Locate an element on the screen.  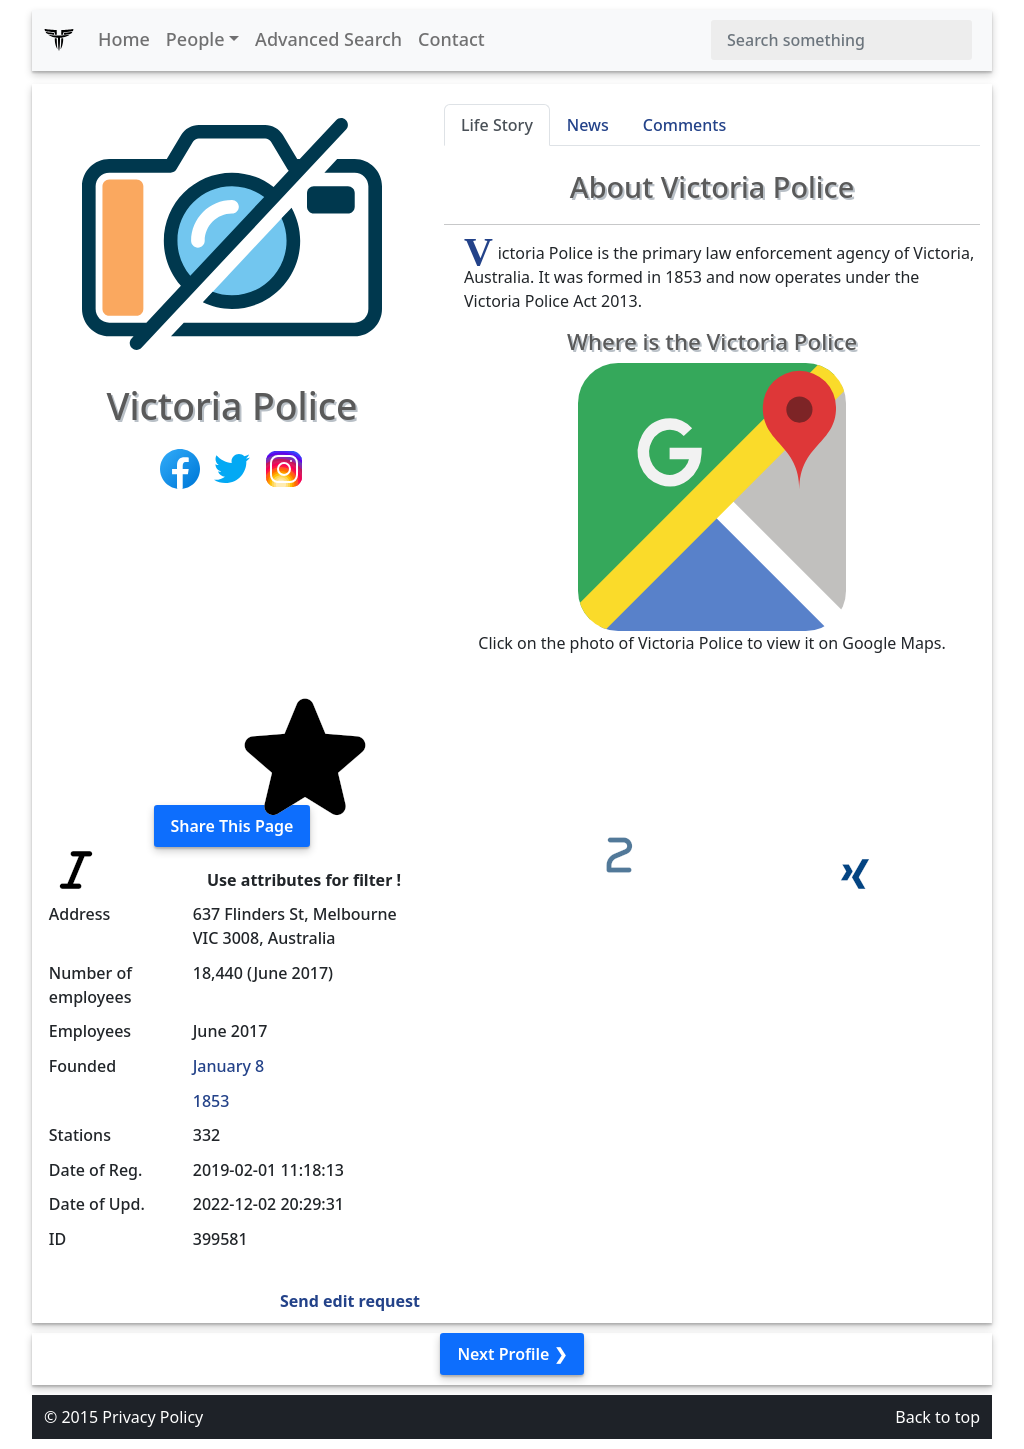
visit xing professional network profile is located at coordinates (855, 874).